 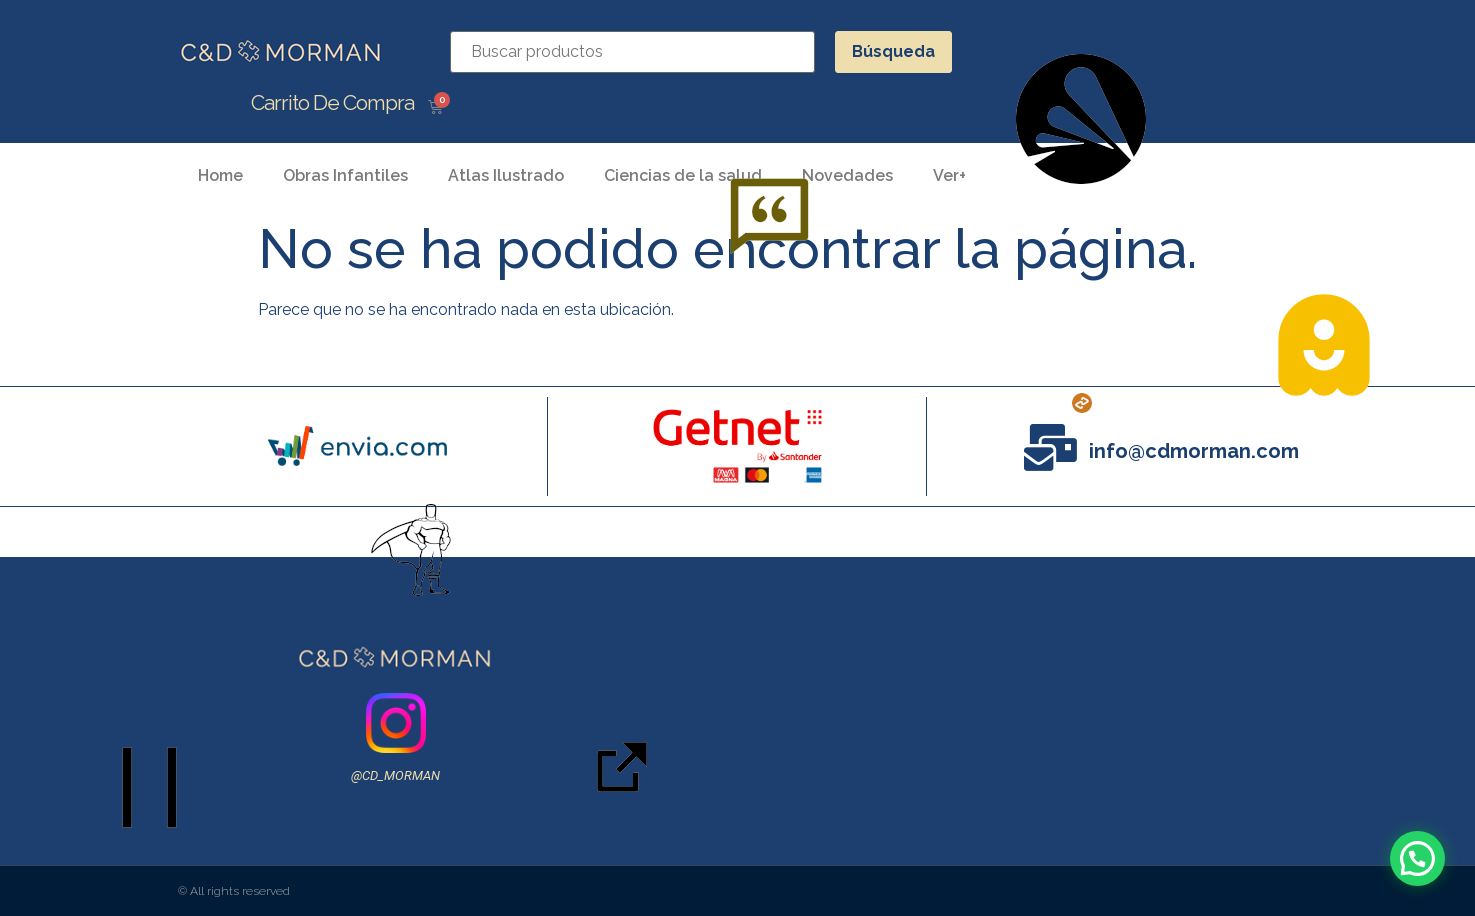 What do you see at coordinates (149, 787) in the screenshot?
I see `pause media playback` at bounding box center [149, 787].